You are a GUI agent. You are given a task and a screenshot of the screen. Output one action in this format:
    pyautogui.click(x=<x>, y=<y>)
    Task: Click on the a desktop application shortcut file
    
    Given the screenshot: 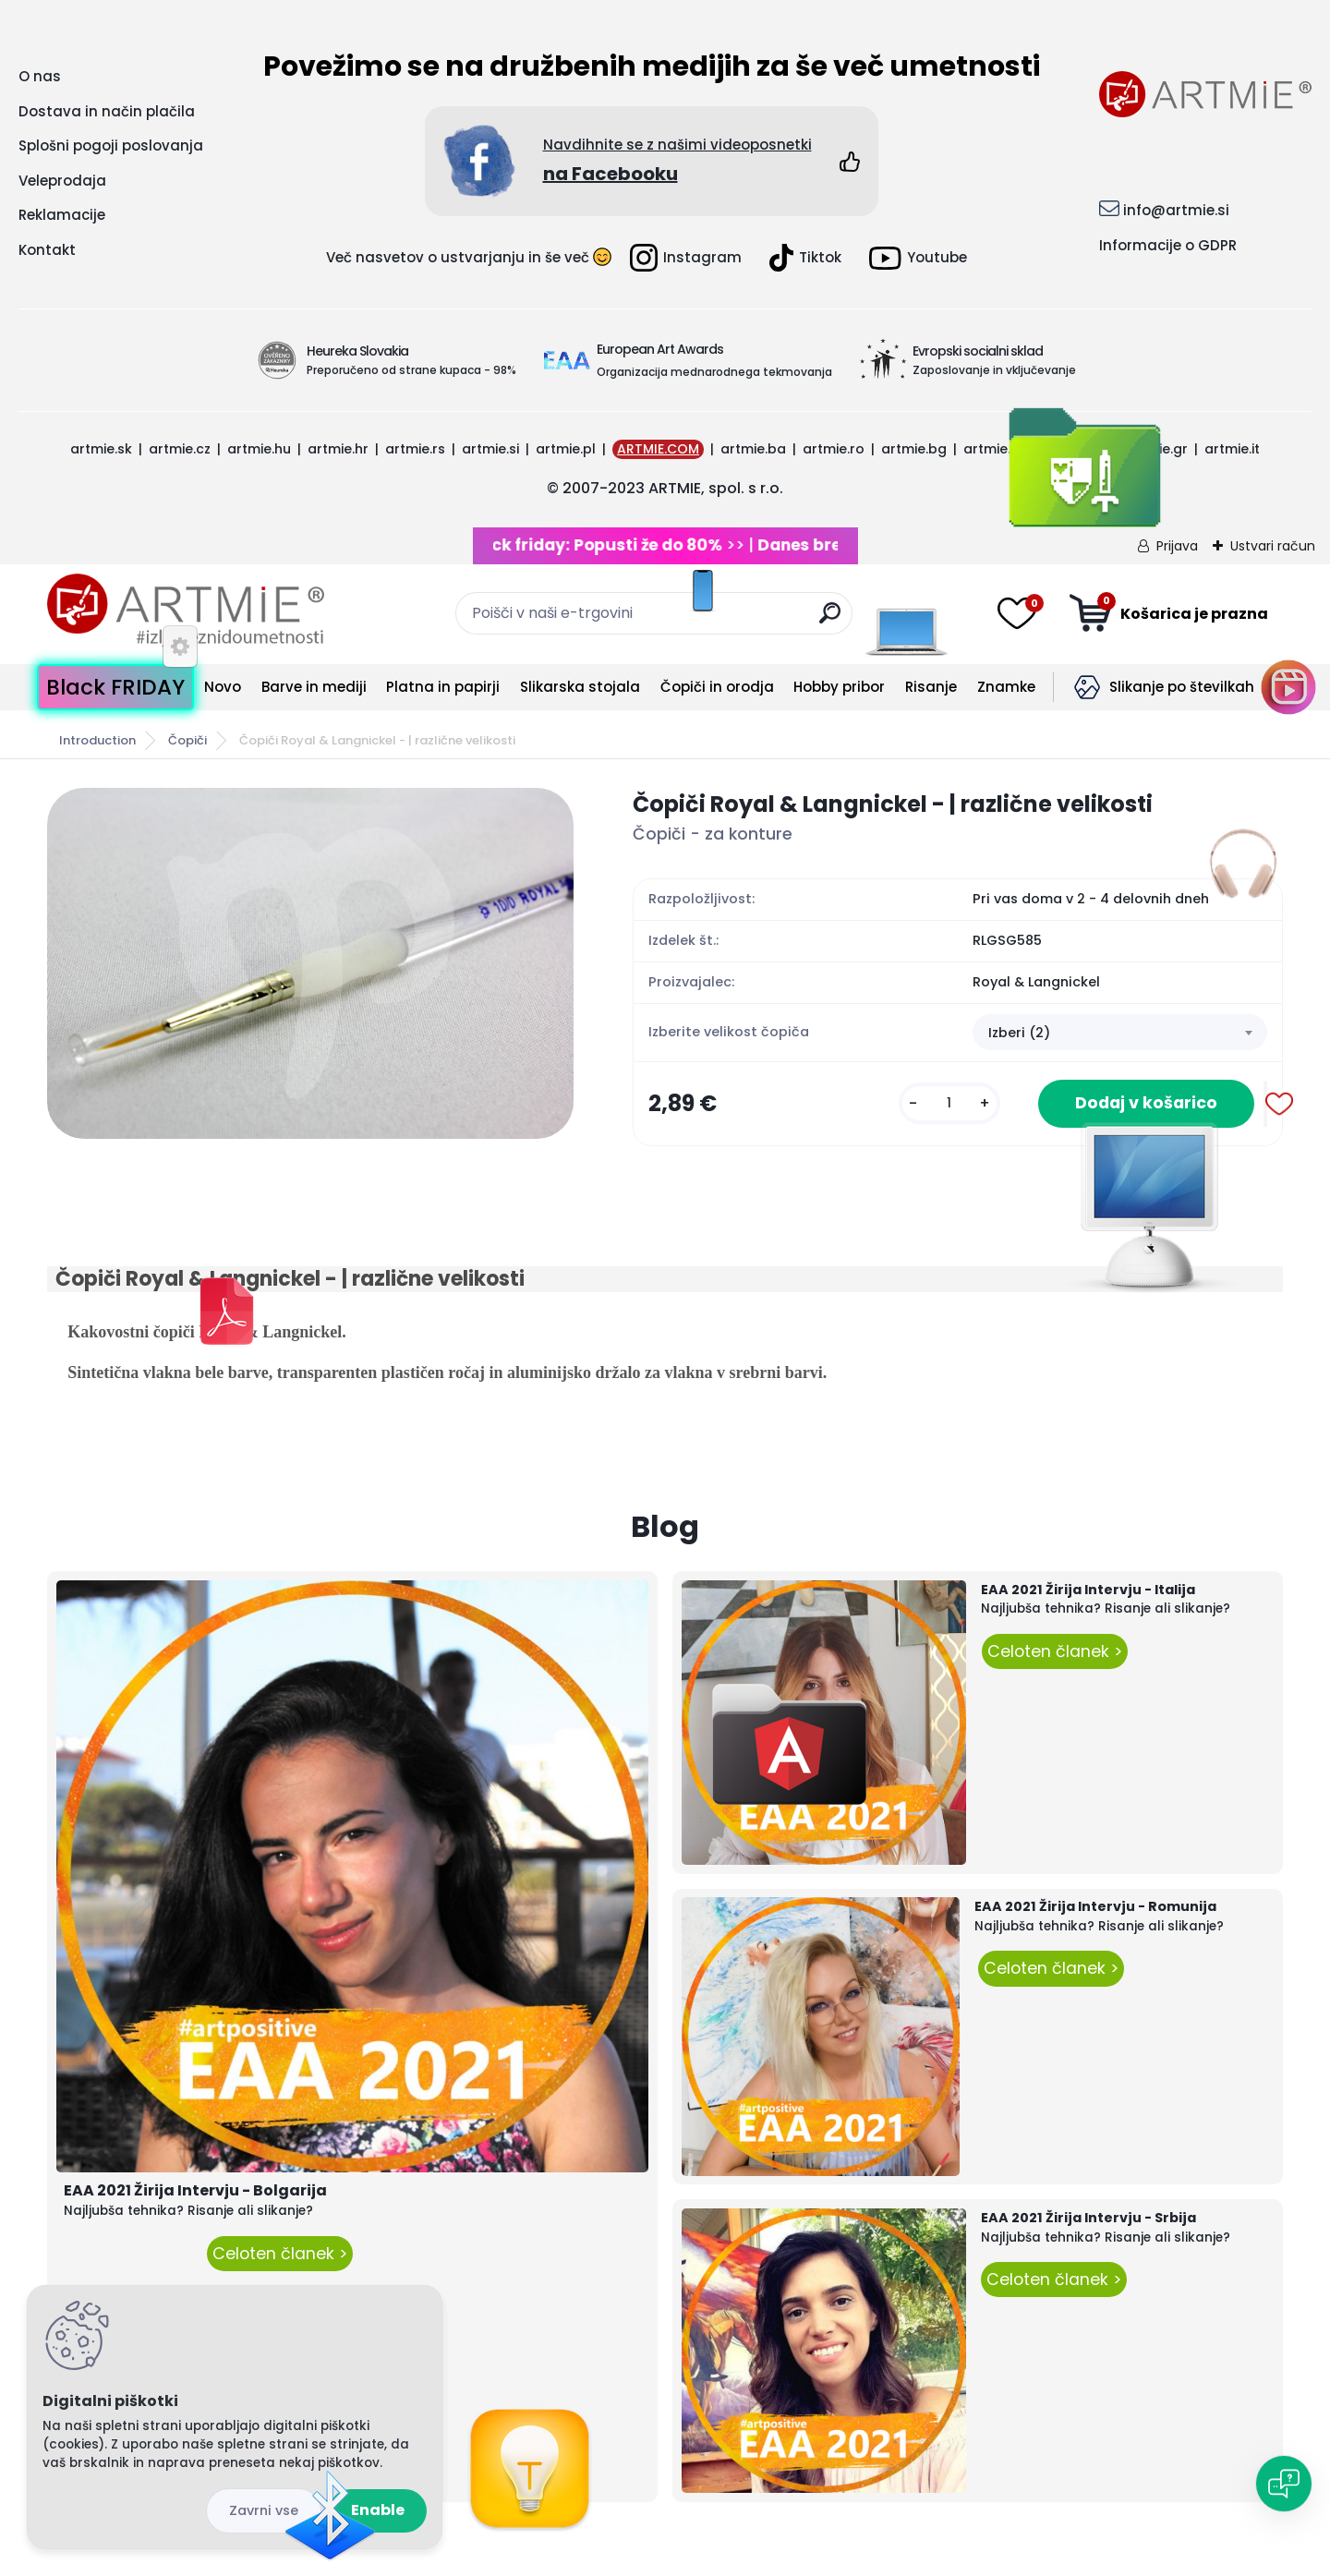 What is the action you would take?
    pyautogui.click(x=180, y=647)
    